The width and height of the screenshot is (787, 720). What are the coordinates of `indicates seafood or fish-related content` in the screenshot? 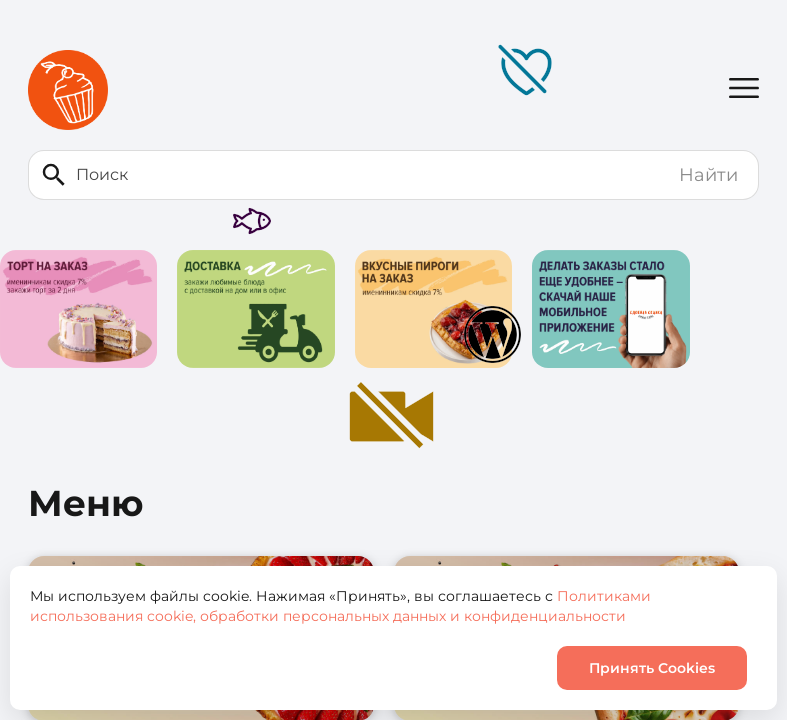 It's located at (252, 221).